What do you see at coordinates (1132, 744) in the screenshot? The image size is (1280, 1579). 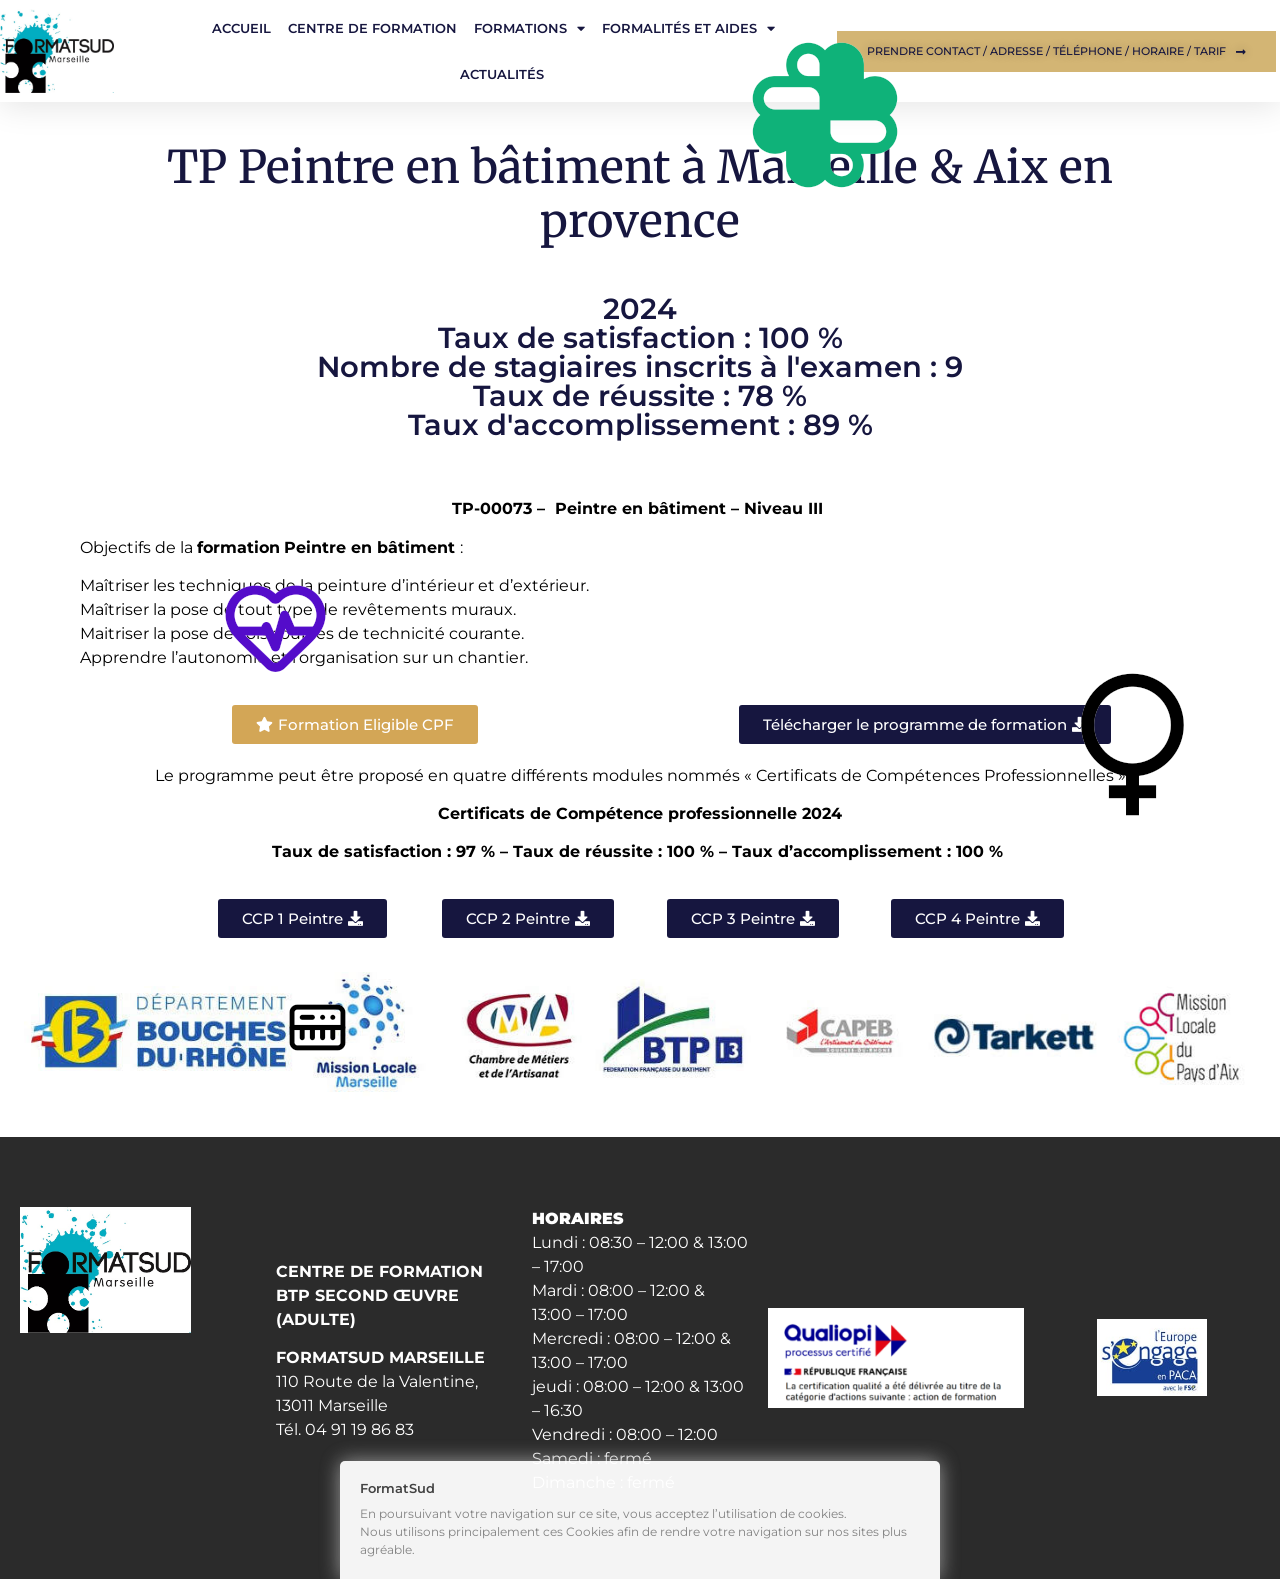 I see `select female gender option` at bounding box center [1132, 744].